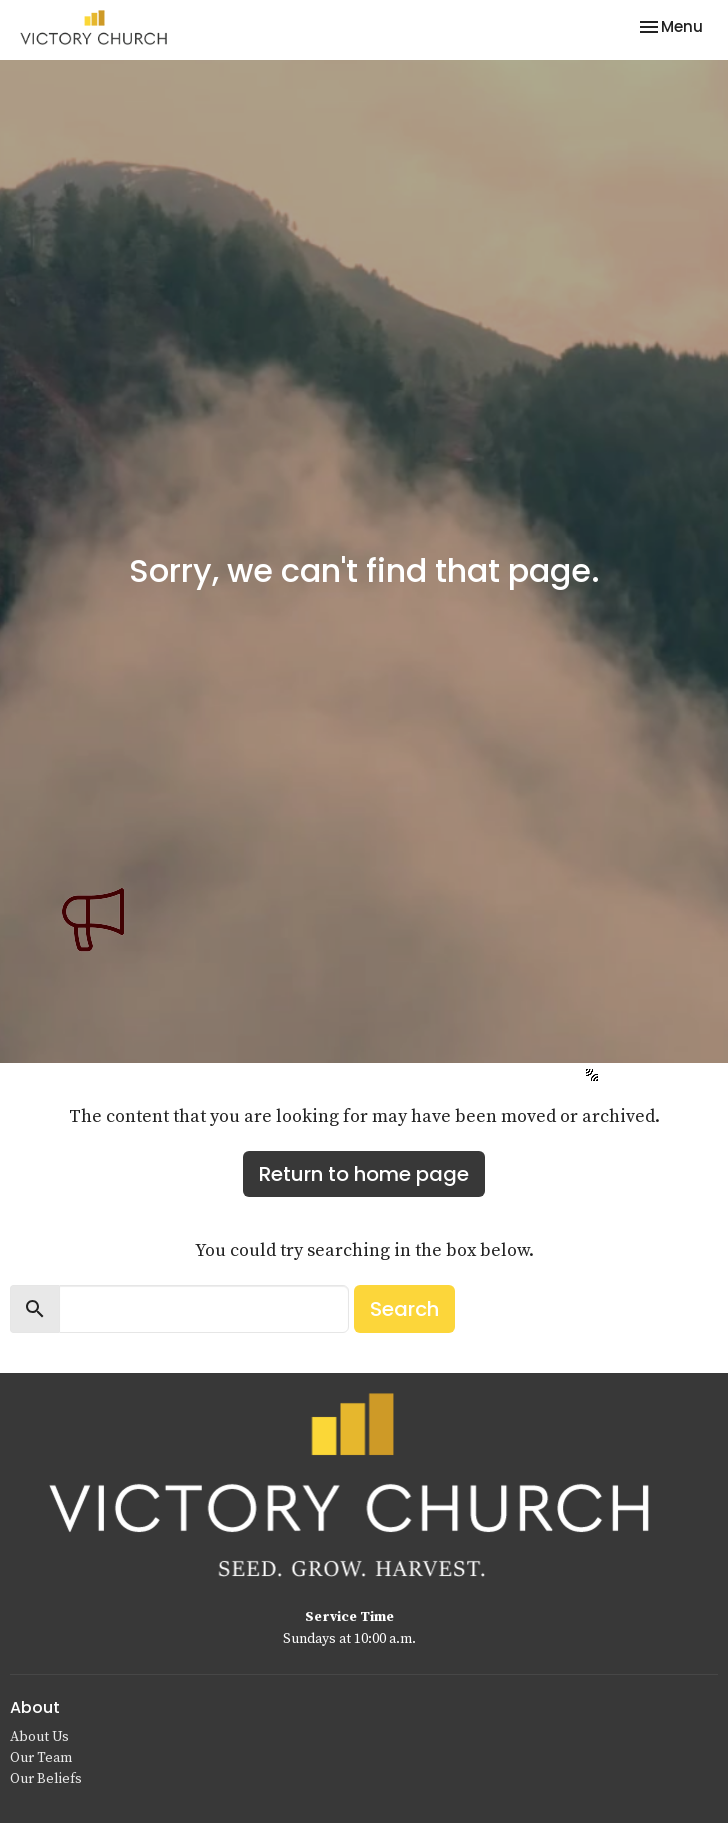 The width and height of the screenshot is (728, 1823). What do you see at coordinates (94, 920) in the screenshot?
I see `make an announcement` at bounding box center [94, 920].